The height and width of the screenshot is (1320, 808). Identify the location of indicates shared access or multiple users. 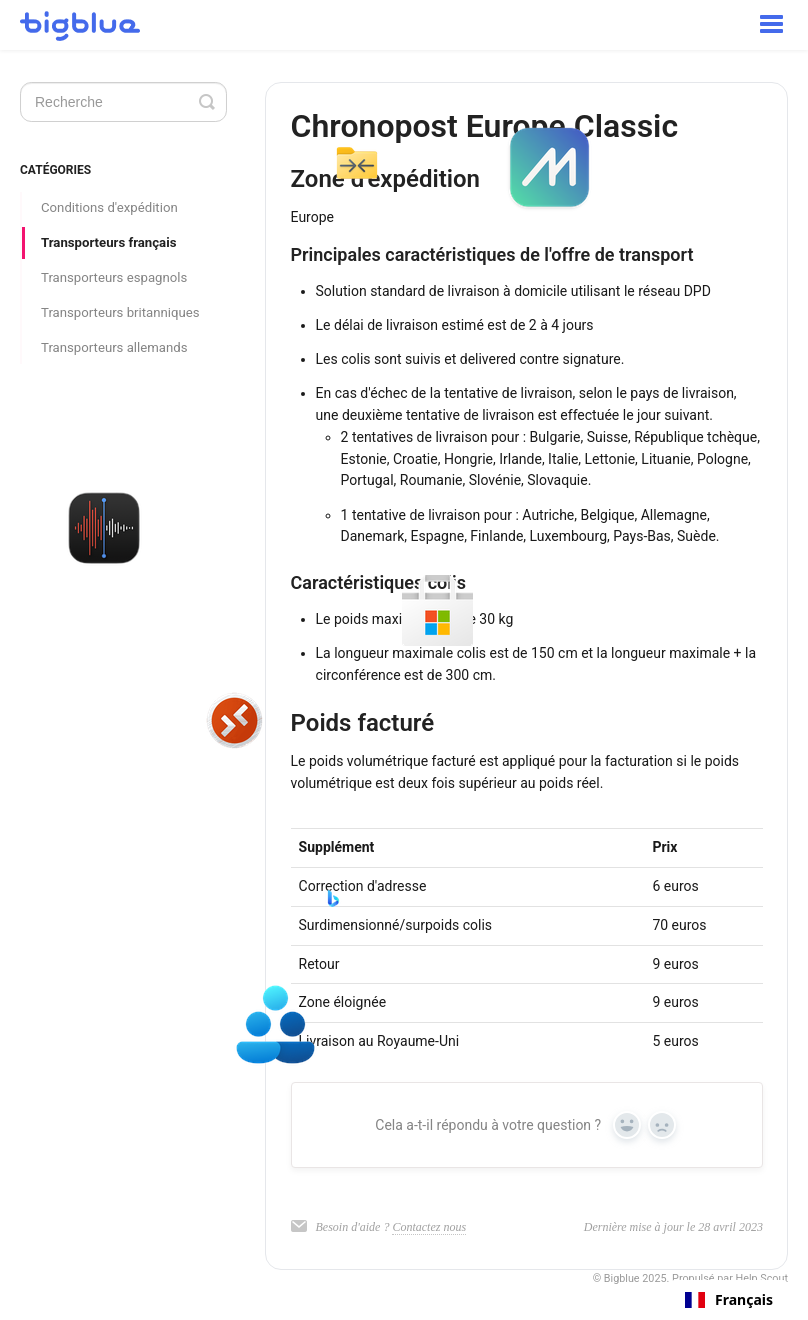
(275, 1024).